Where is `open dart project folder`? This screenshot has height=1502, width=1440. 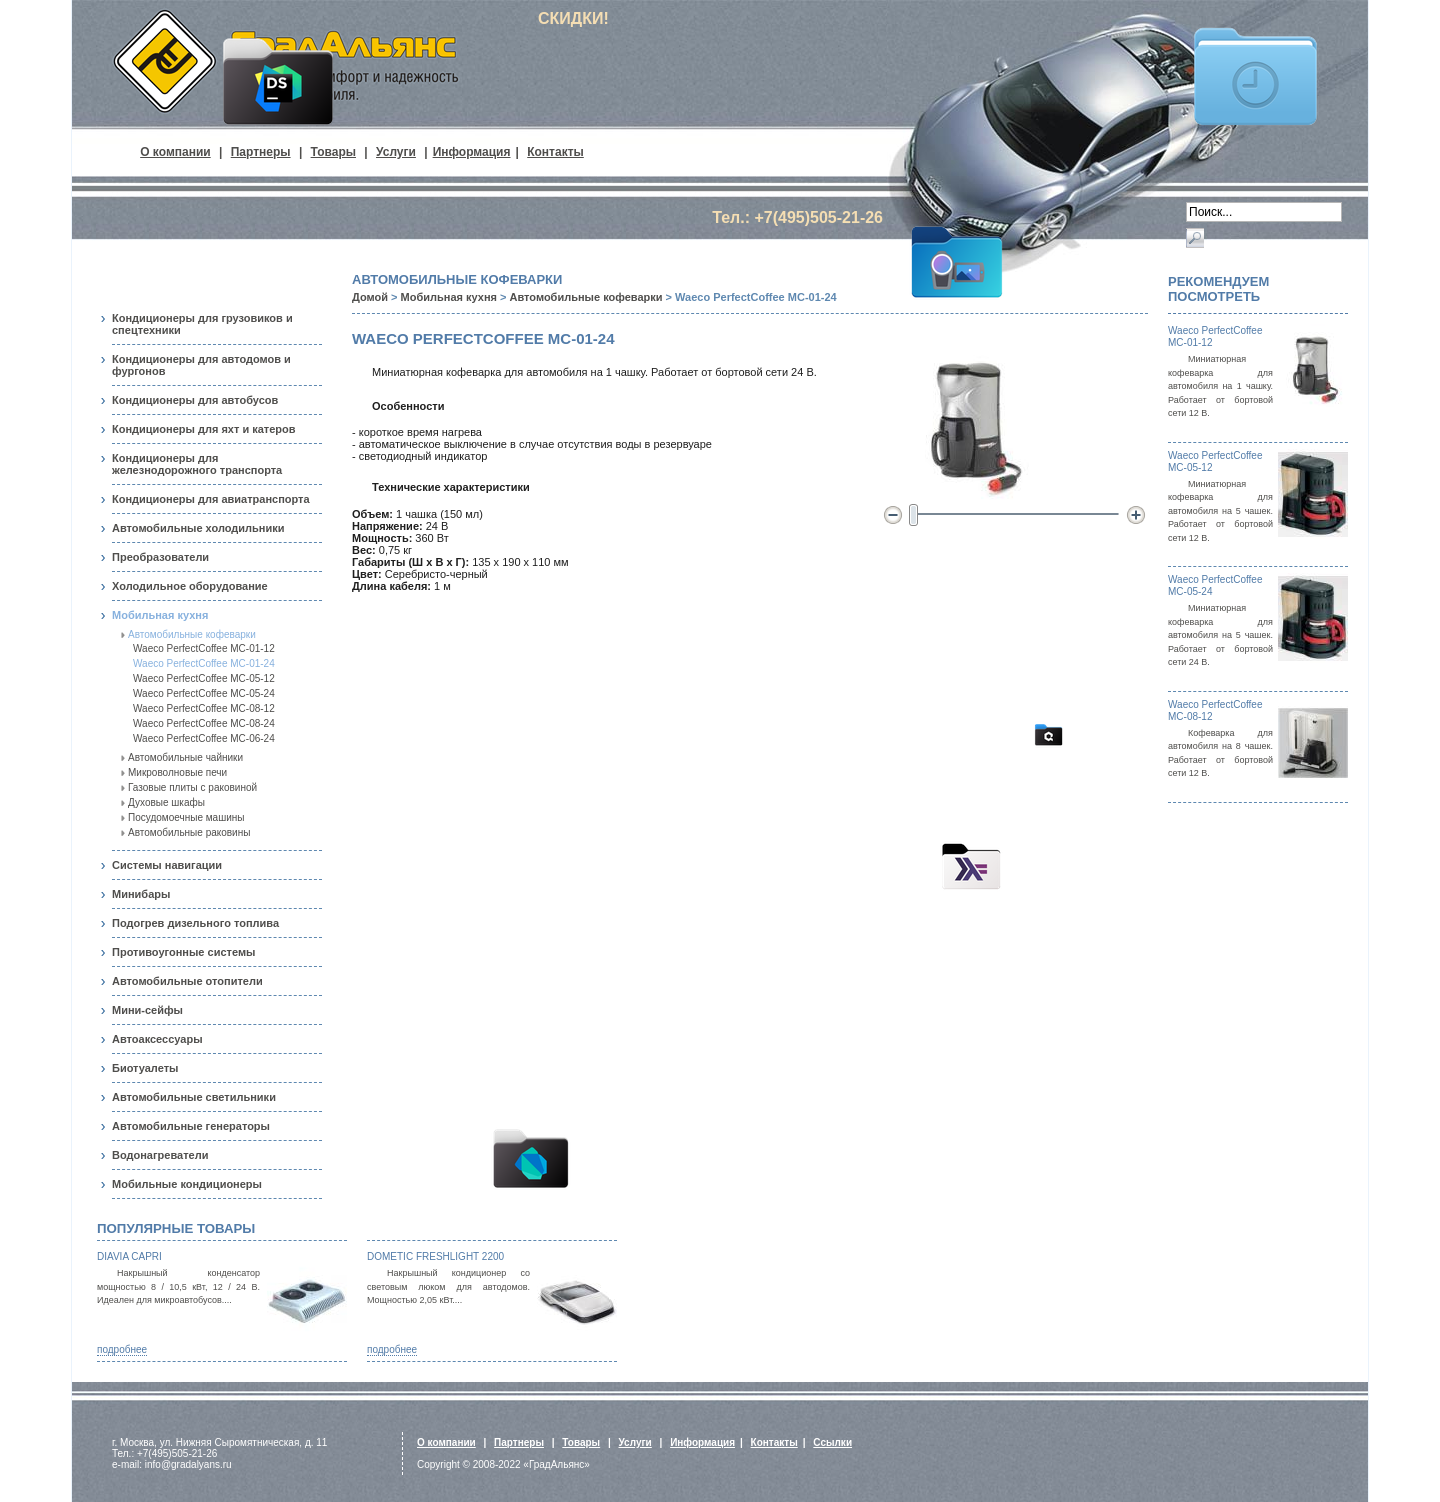 open dart project folder is located at coordinates (530, 1160).